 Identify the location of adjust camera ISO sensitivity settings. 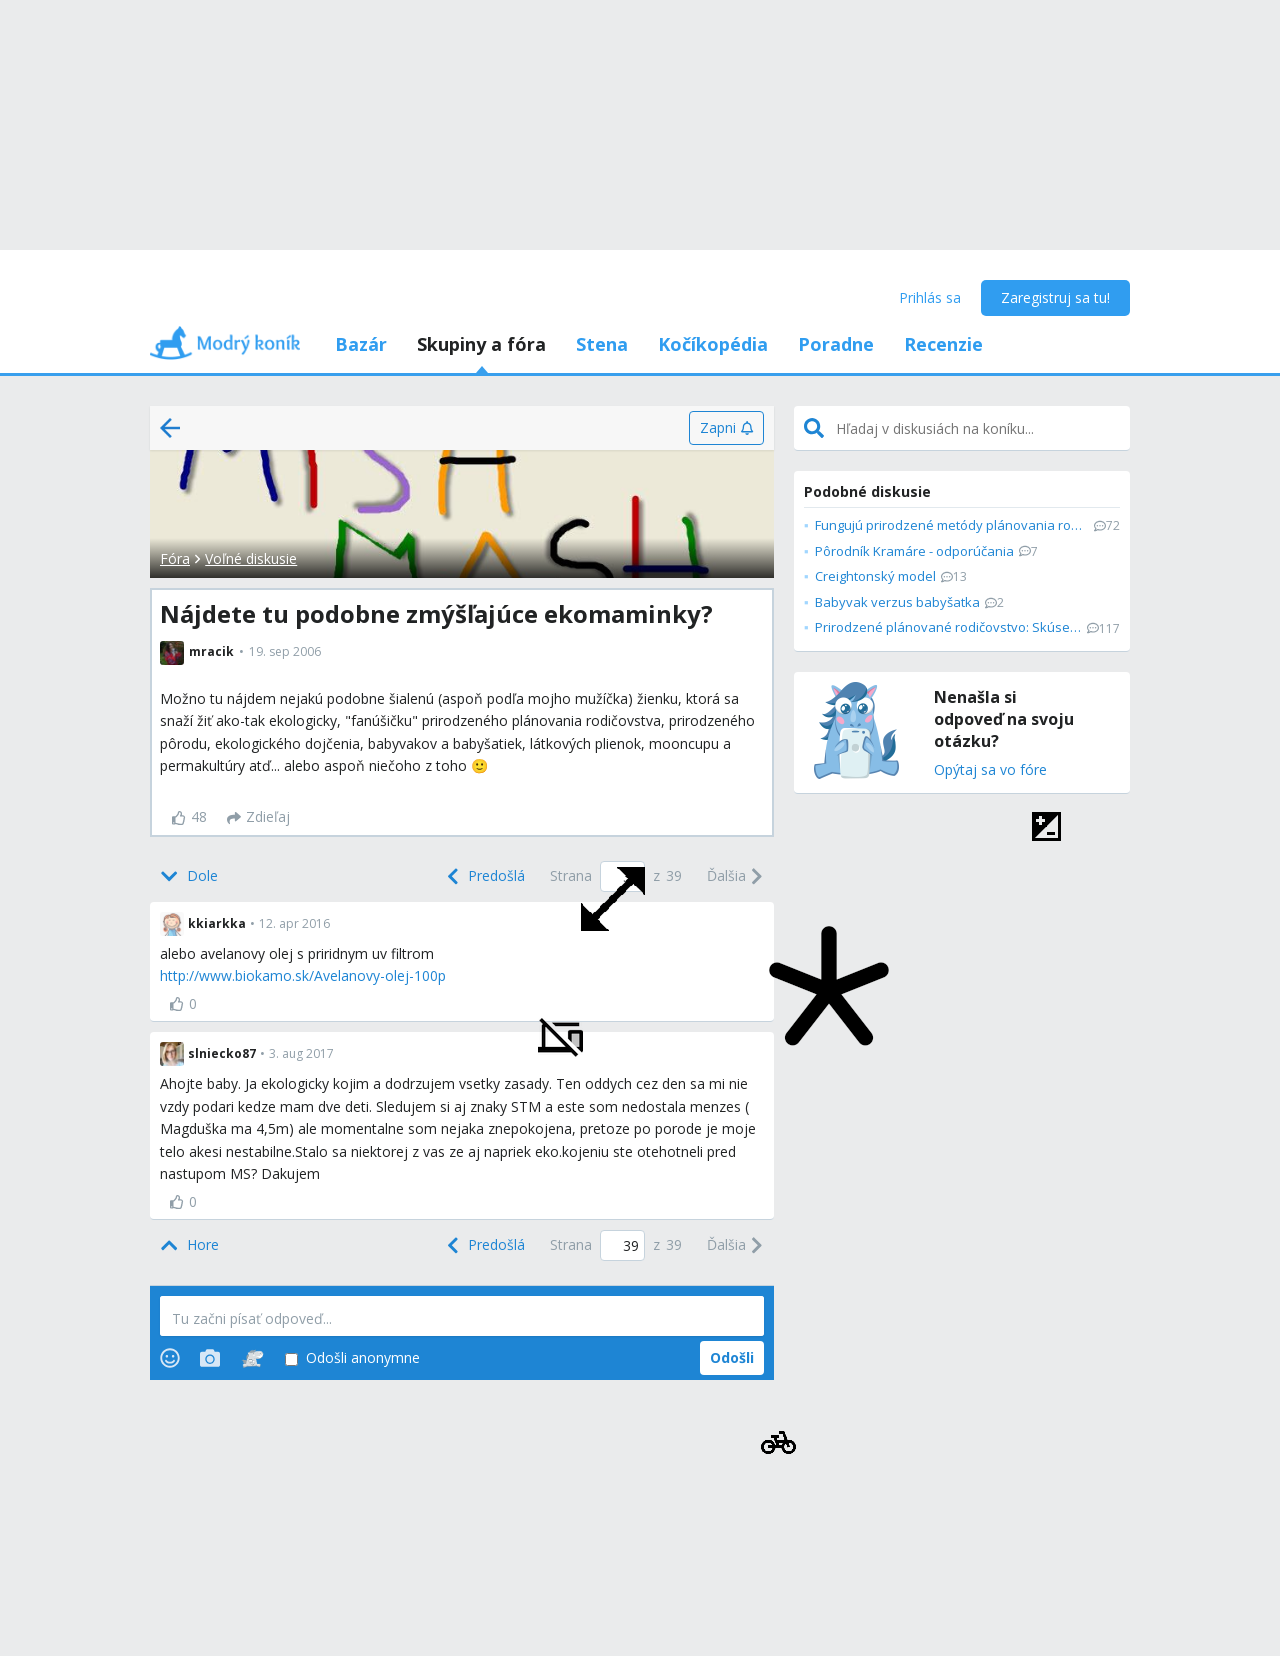
(1046, 826).